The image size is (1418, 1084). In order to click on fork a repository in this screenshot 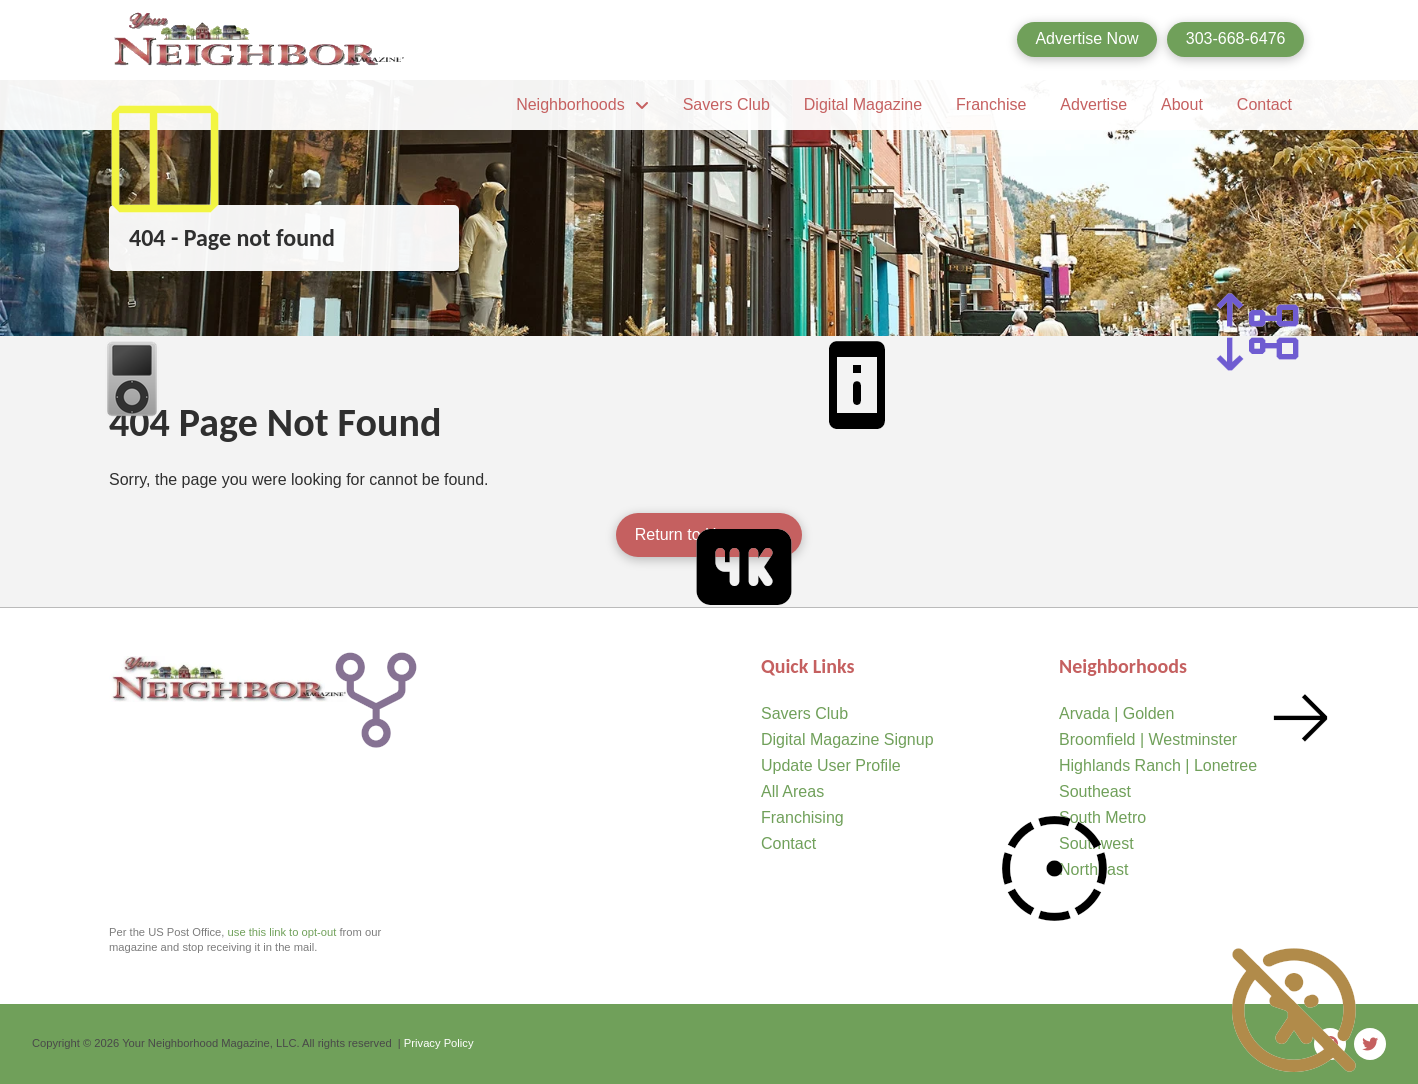, I will do `click(372, 696)`.